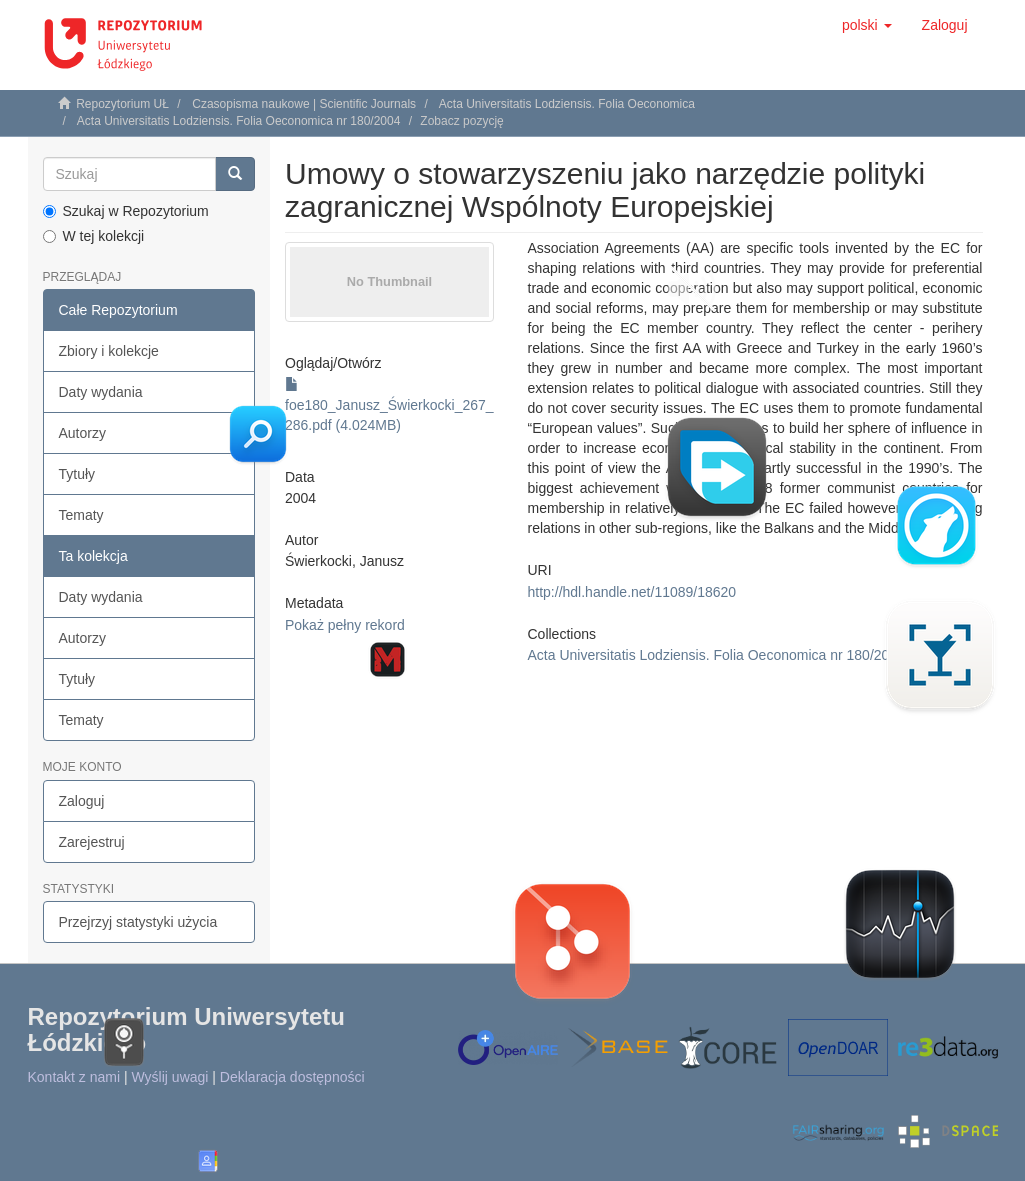 The width and height of the screenshot is (1025, 1181). What do you see at coordinates (208, 1161) in the screenshot?
I see `open the contacts app` at bounding box center [208, 1161].